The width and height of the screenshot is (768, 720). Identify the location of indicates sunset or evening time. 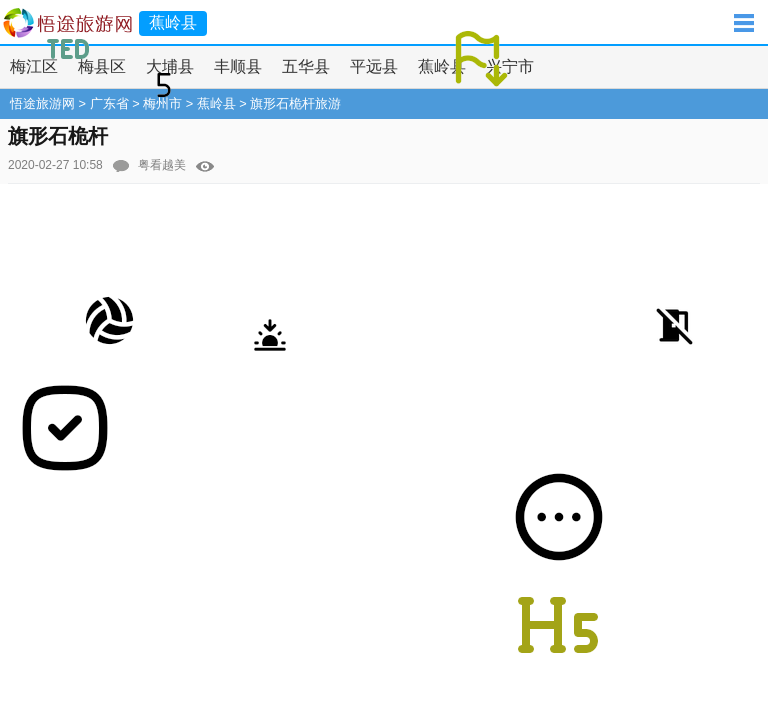
(270, 335).